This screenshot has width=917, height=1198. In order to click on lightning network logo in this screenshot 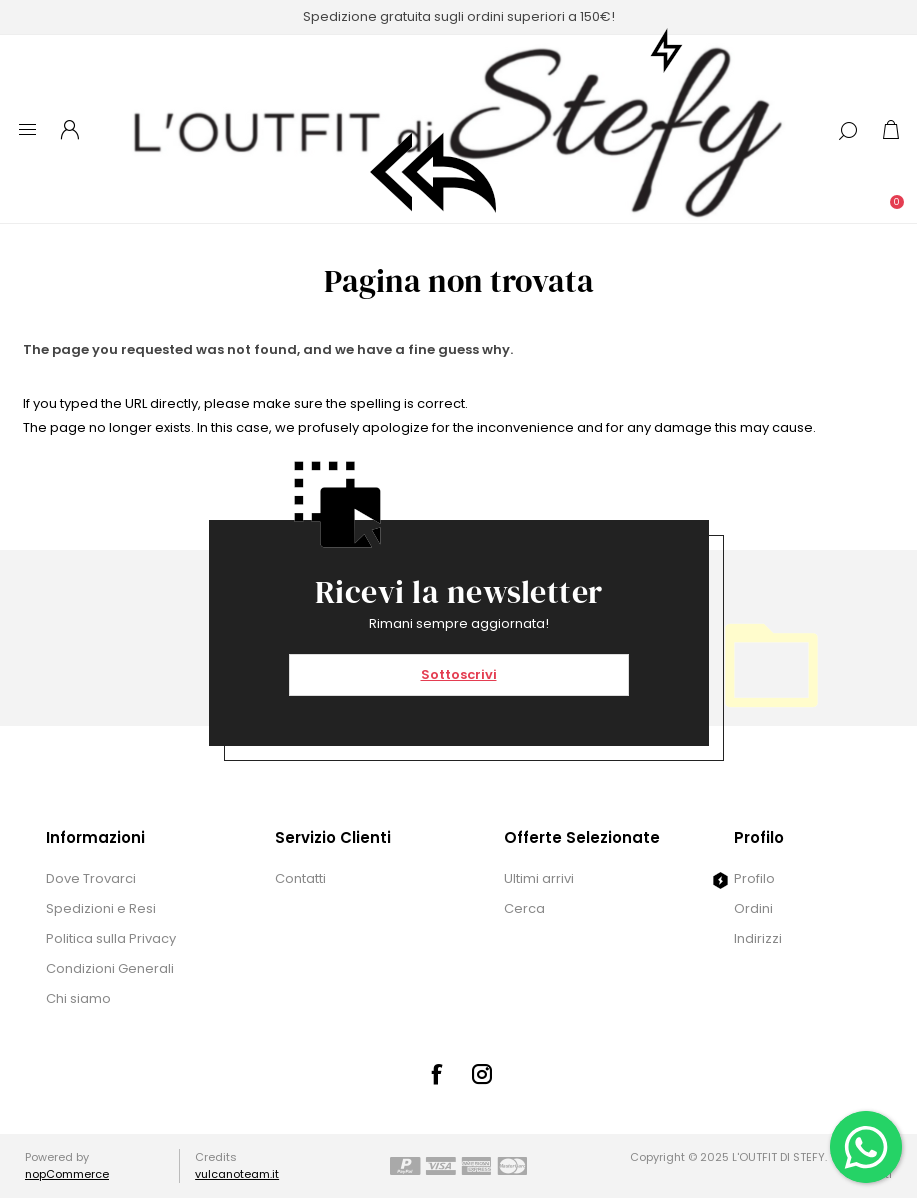, I will do `click(720, 880)`.